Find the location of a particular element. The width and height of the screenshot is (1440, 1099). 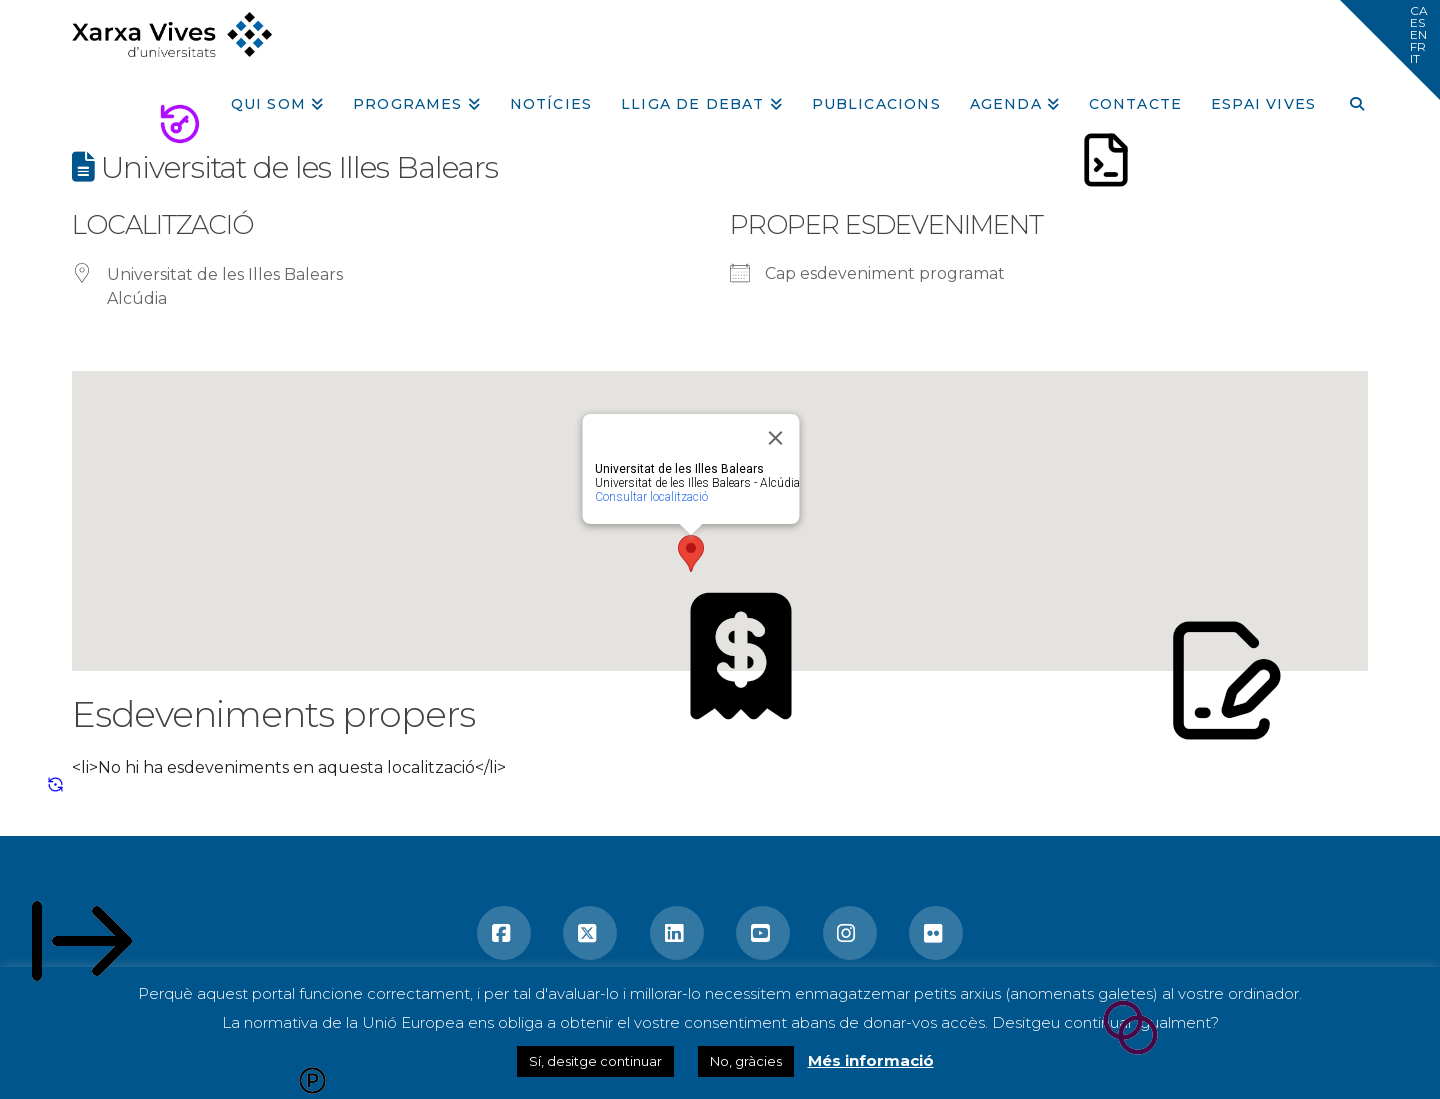

blend or merge layers together is located at coordinates (1130, 1027).